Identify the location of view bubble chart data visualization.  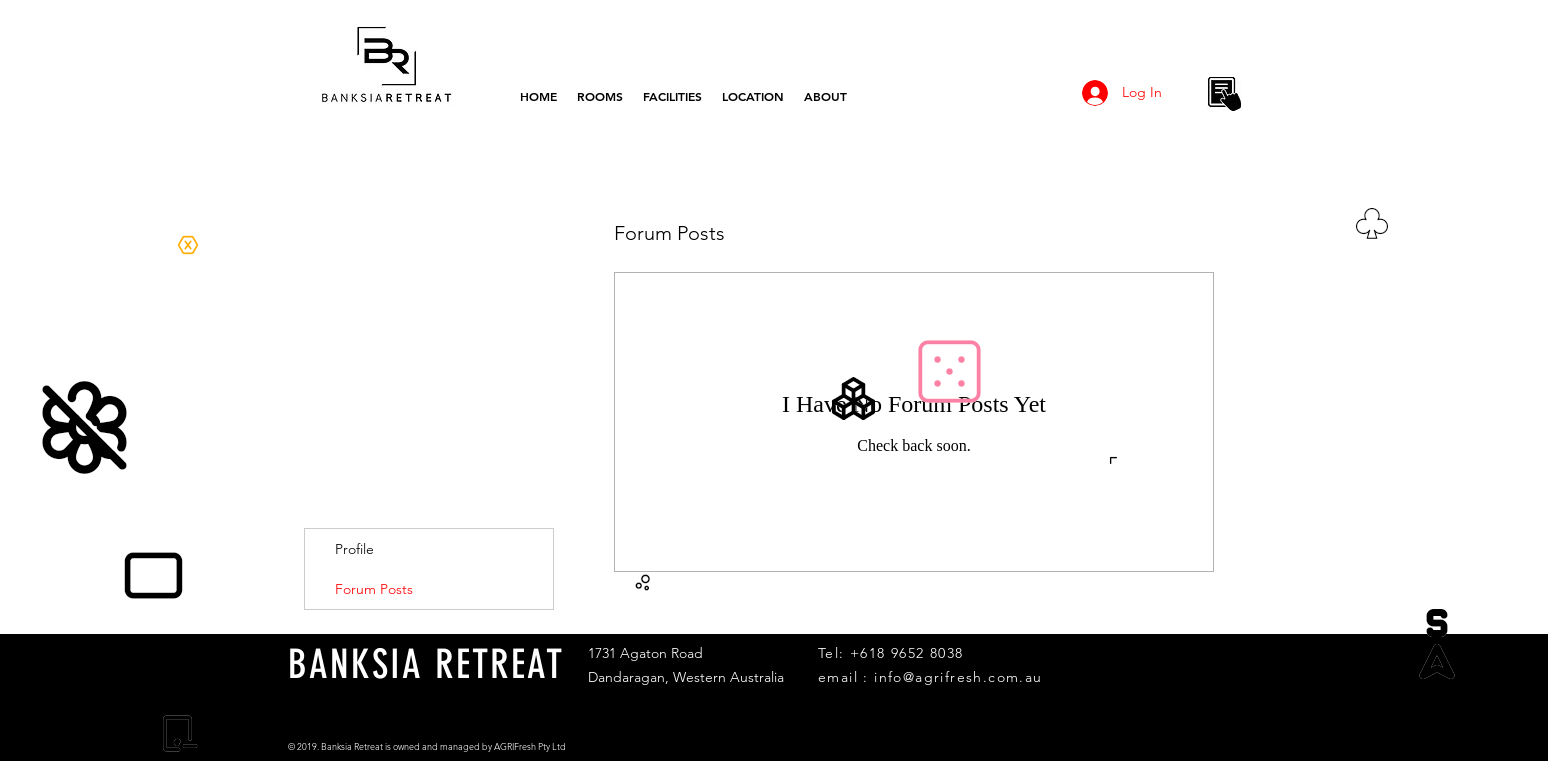
(643, 582).